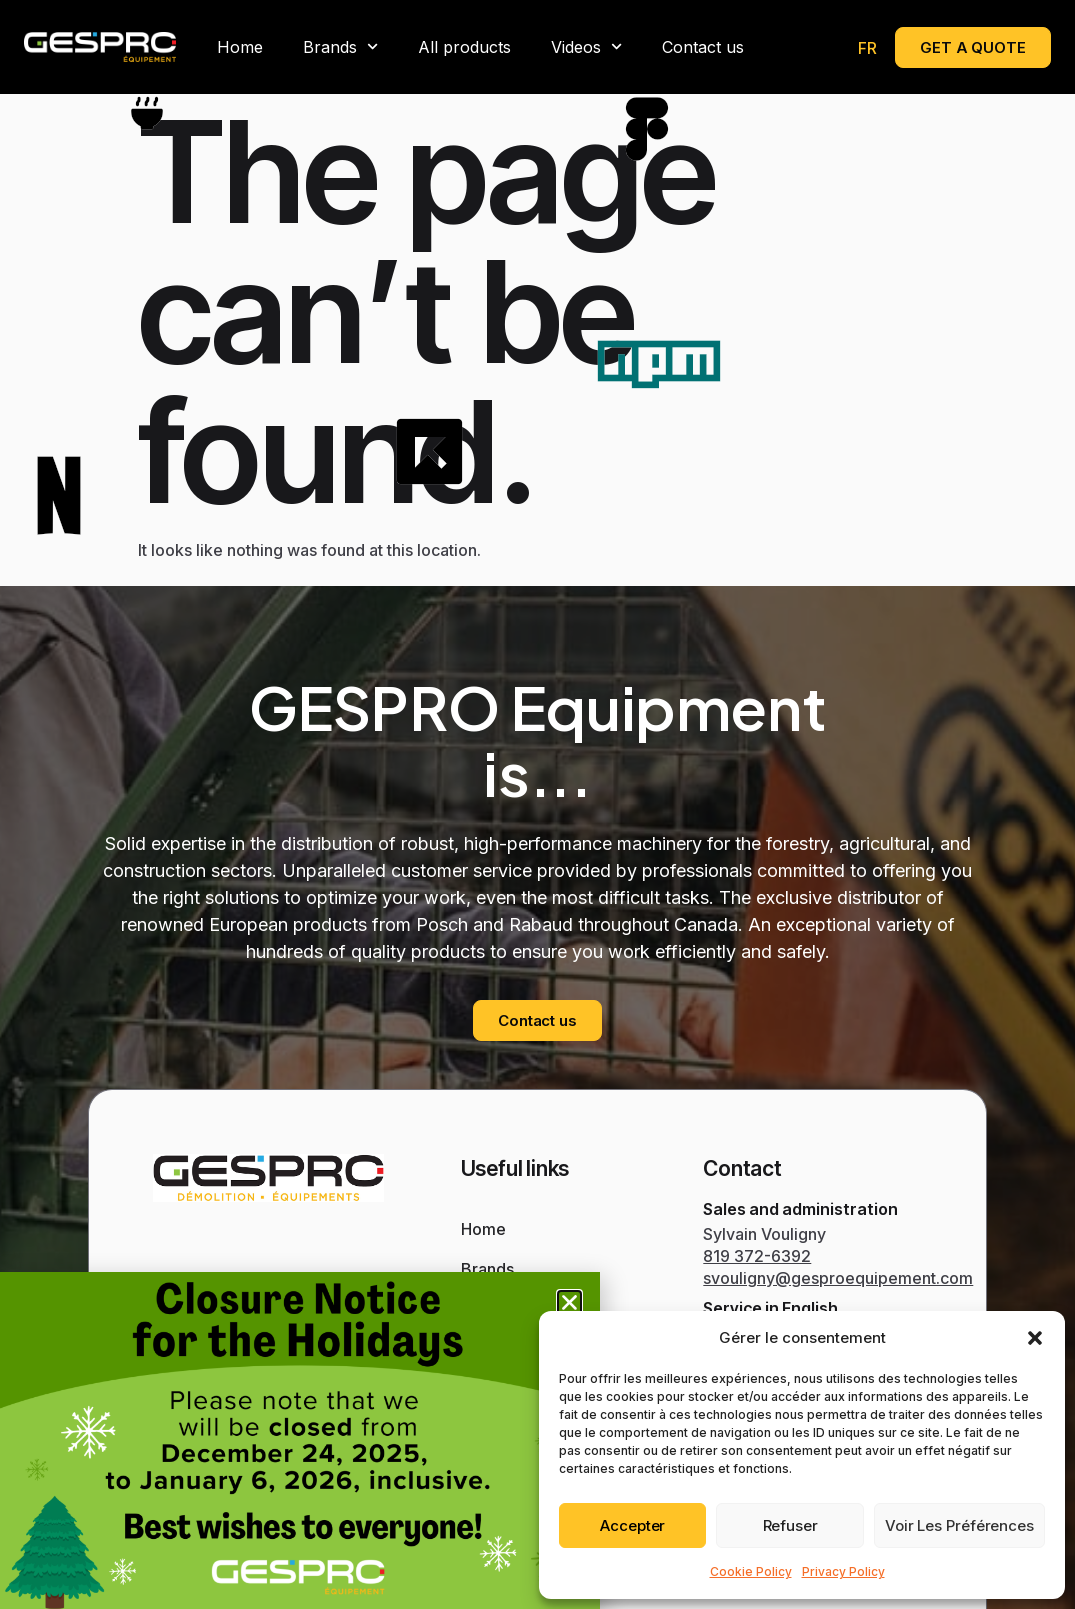  I want to click on open the Netflix app, so click(59, 496).